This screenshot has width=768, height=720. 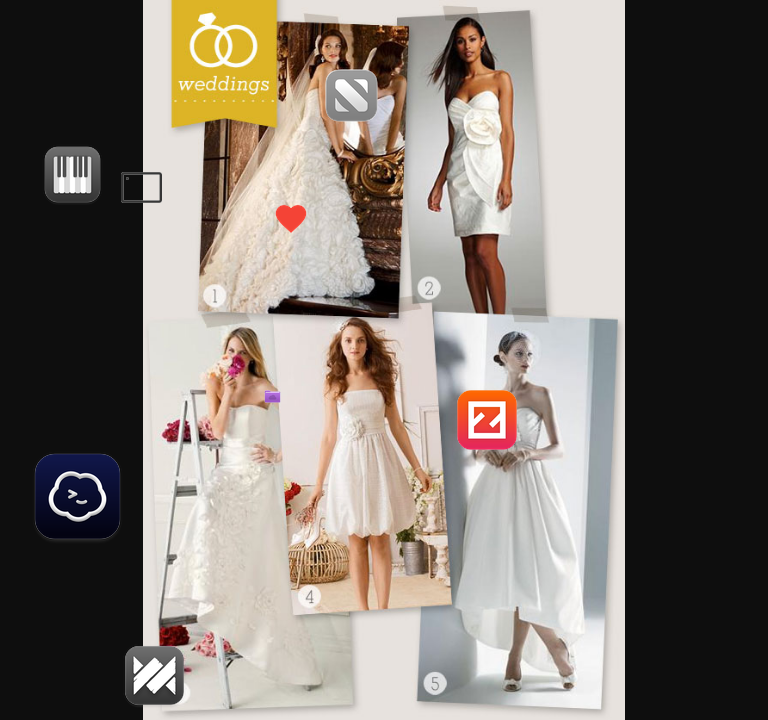 I want to click on open virtual midi piano keyboard app, so click(x=72, y=174).